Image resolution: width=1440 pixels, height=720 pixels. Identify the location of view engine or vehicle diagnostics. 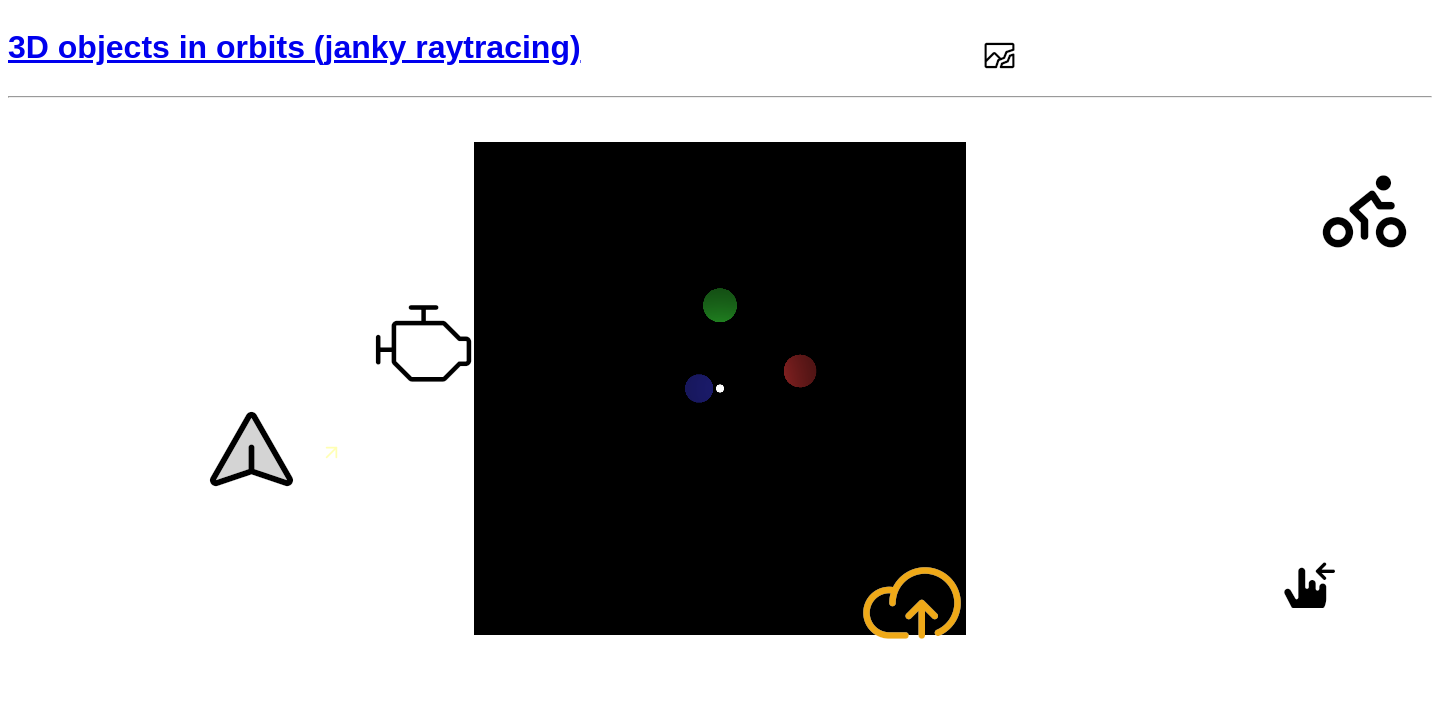
(422, 345).